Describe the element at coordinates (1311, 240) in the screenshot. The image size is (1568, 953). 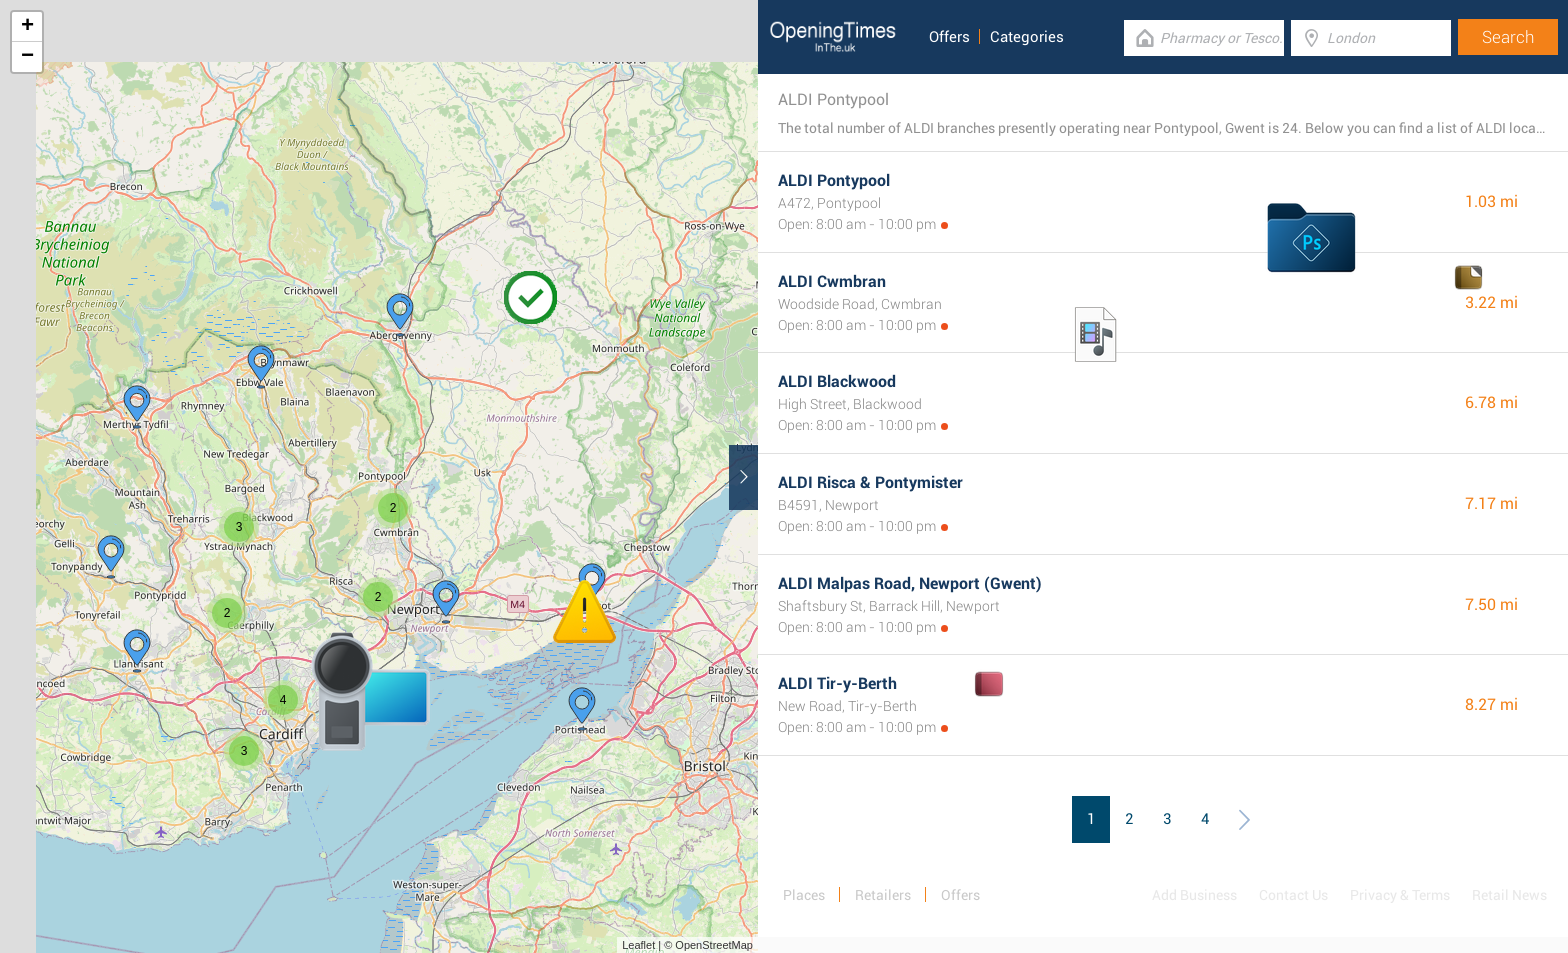
I see `open folder containing Adobe Photoshop Express files` at that location.